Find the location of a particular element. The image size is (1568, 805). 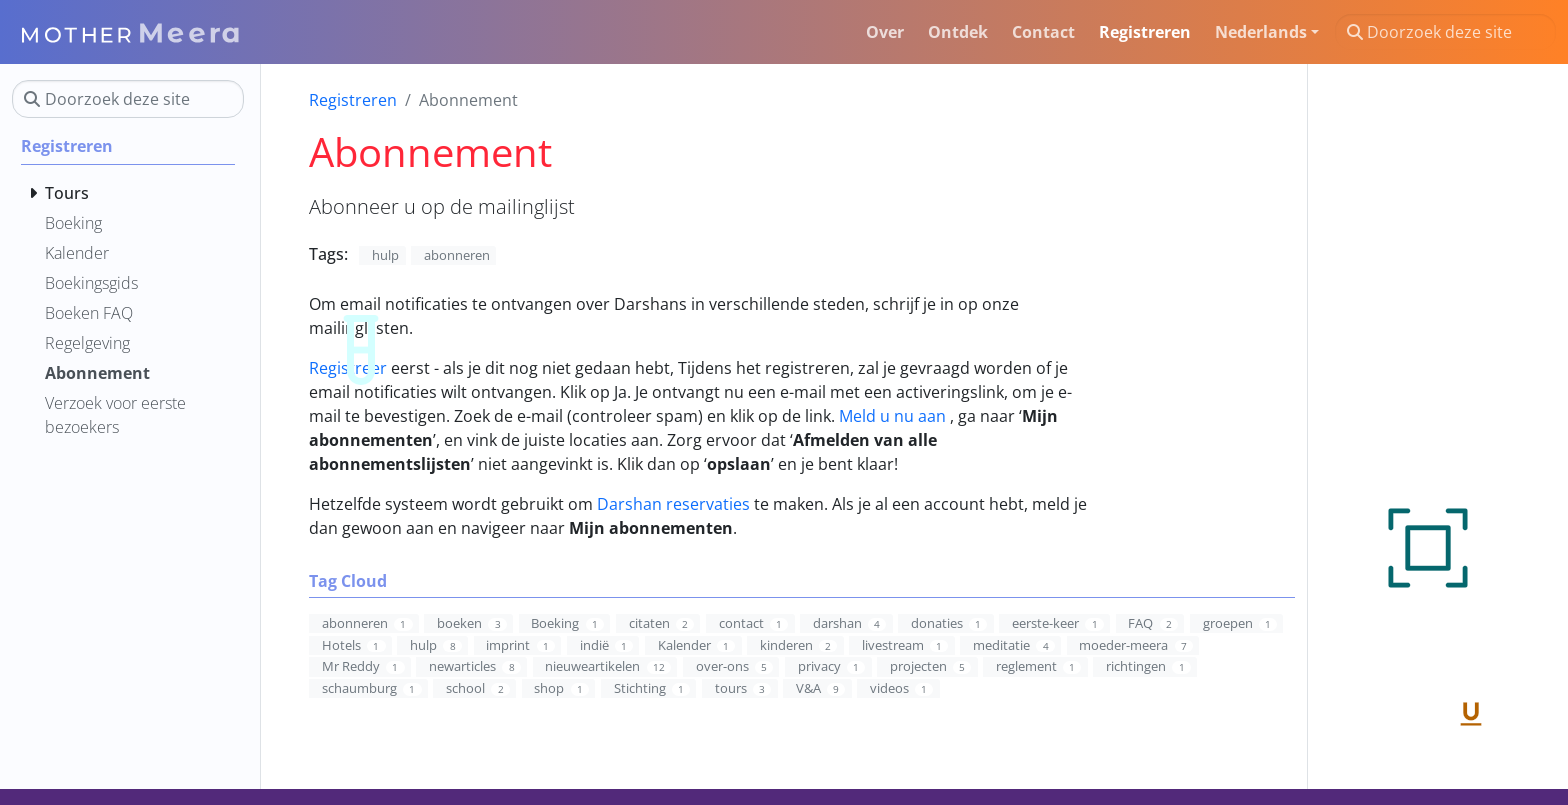

access lab or test results is located at coordinates (361, 350).